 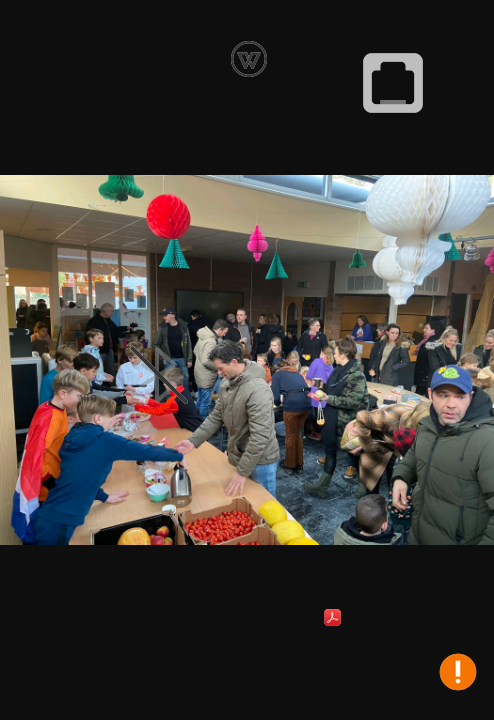 I want to click on indicates bluetooth is turned off or disabled, so click(x=159, y=375).